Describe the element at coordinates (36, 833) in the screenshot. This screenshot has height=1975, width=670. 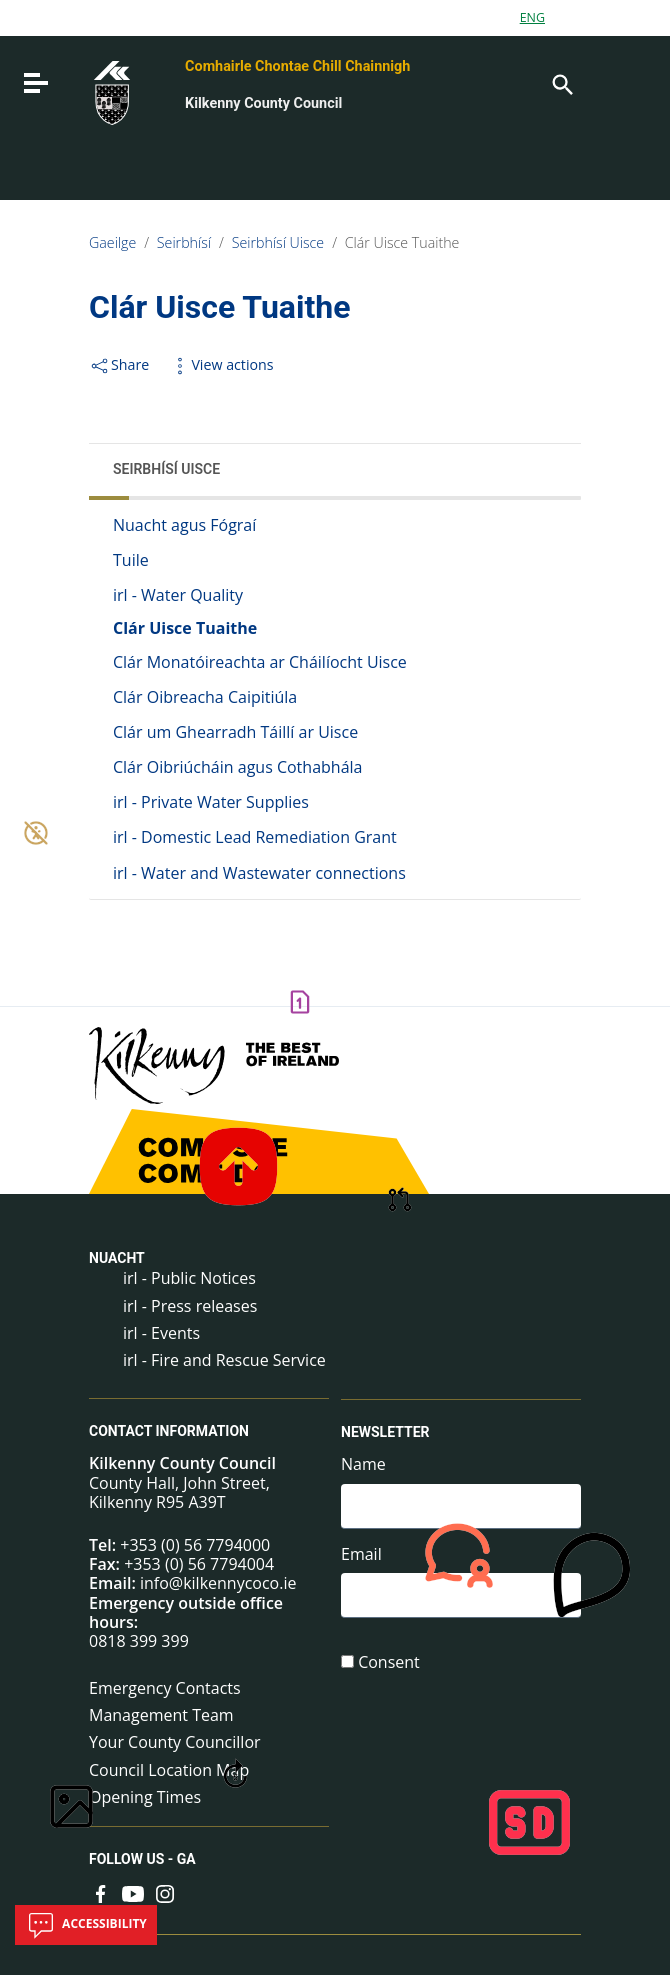
I see `accessibility features disabled` at that location.